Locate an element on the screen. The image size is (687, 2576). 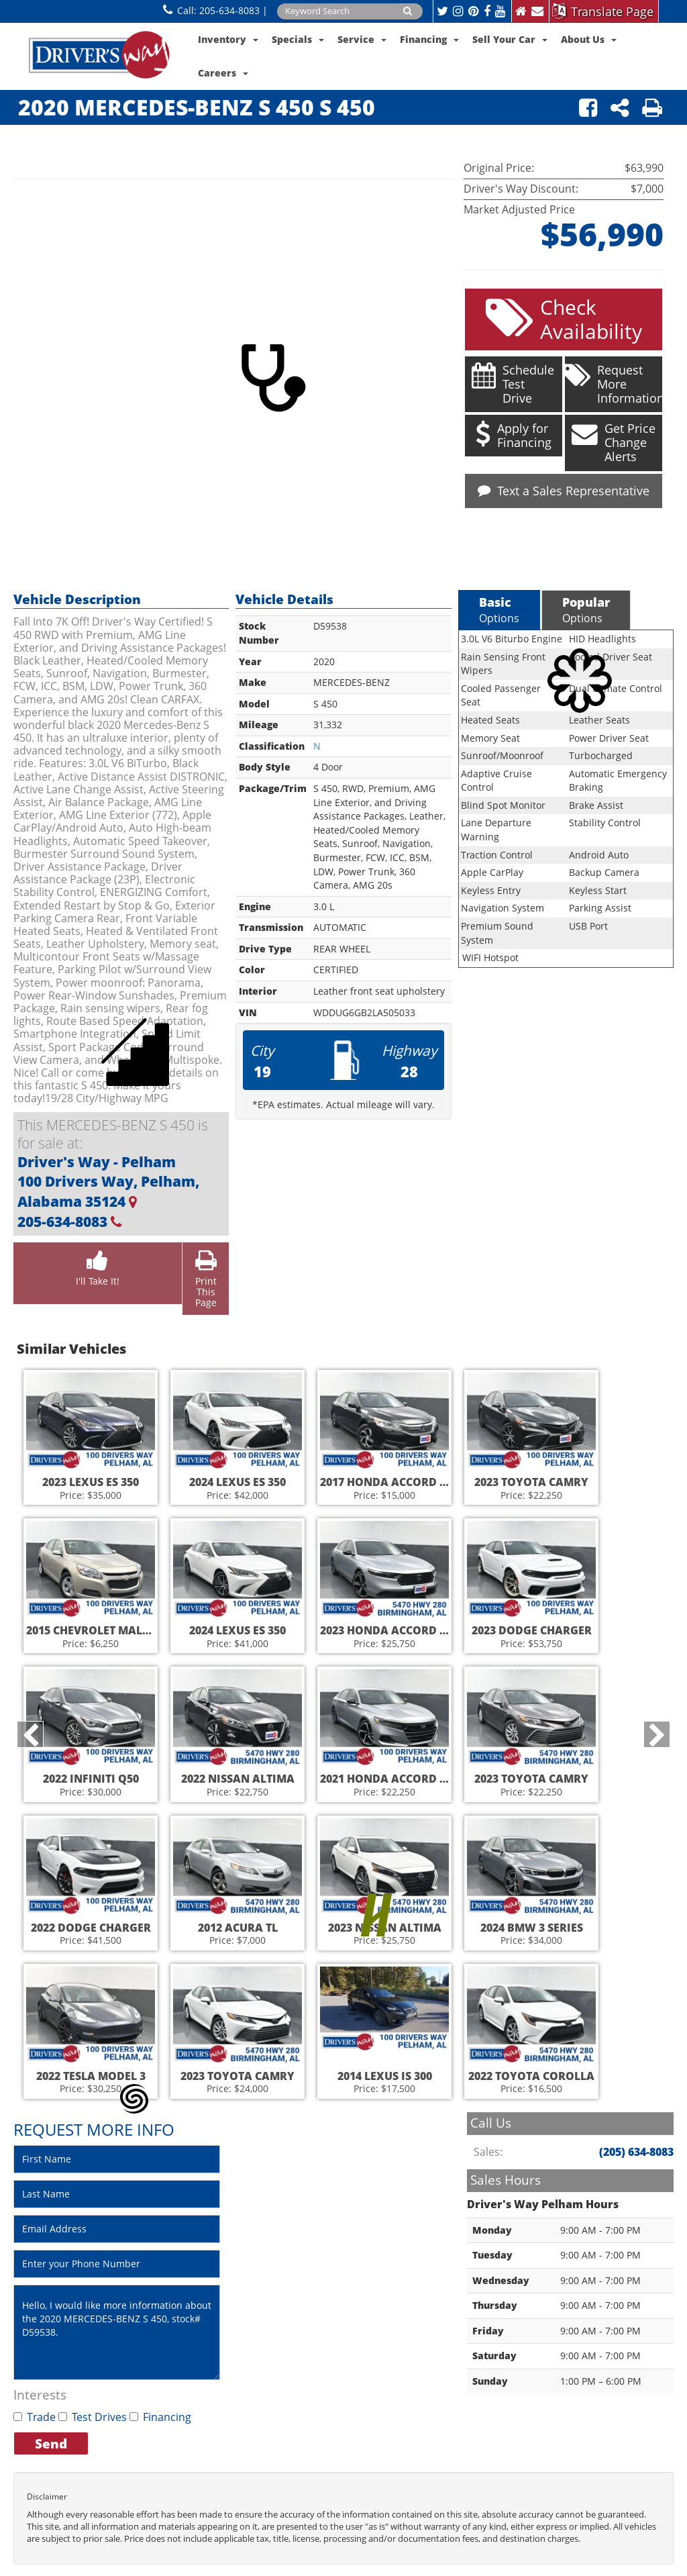
Laravel Nova administration panel logo is located at coordinates (134, 2099).